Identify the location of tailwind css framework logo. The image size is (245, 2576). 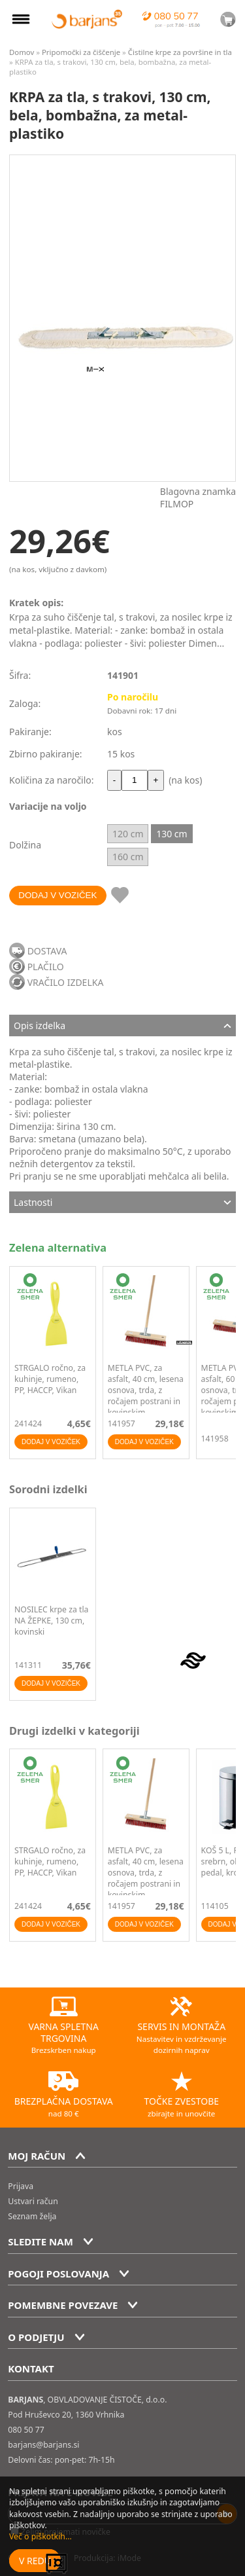
(193, 1660).